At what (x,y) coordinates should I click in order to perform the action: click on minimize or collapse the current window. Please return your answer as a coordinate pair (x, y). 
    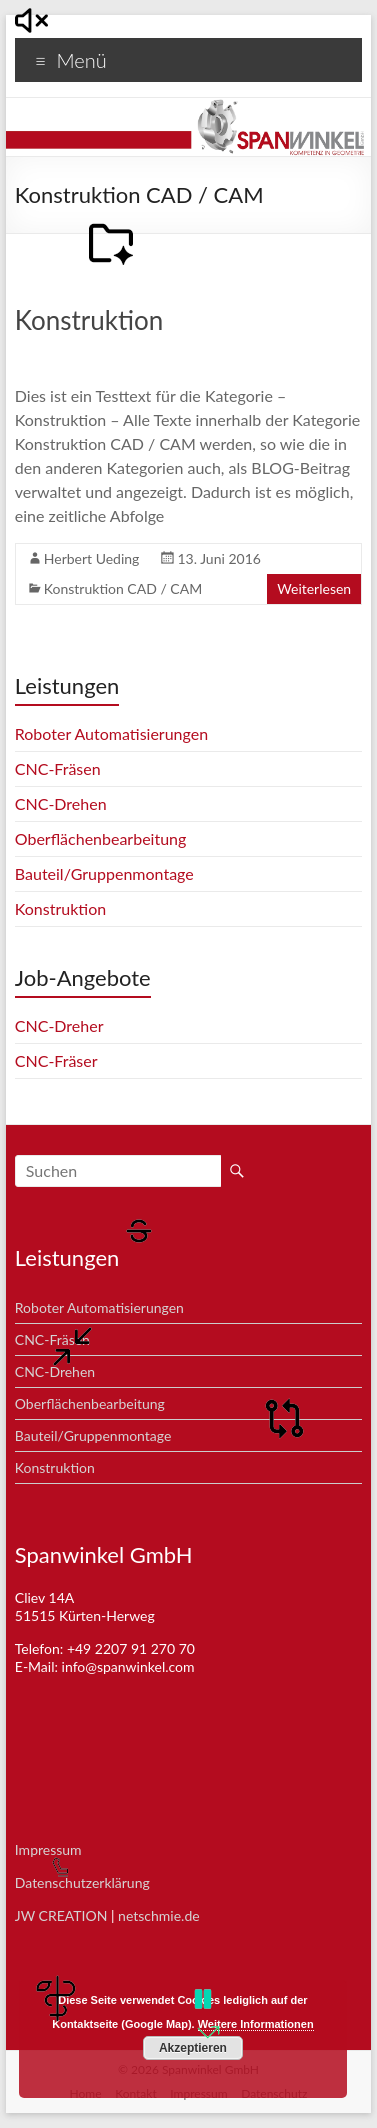
    Looking at the image, I should click on (72, 1346).